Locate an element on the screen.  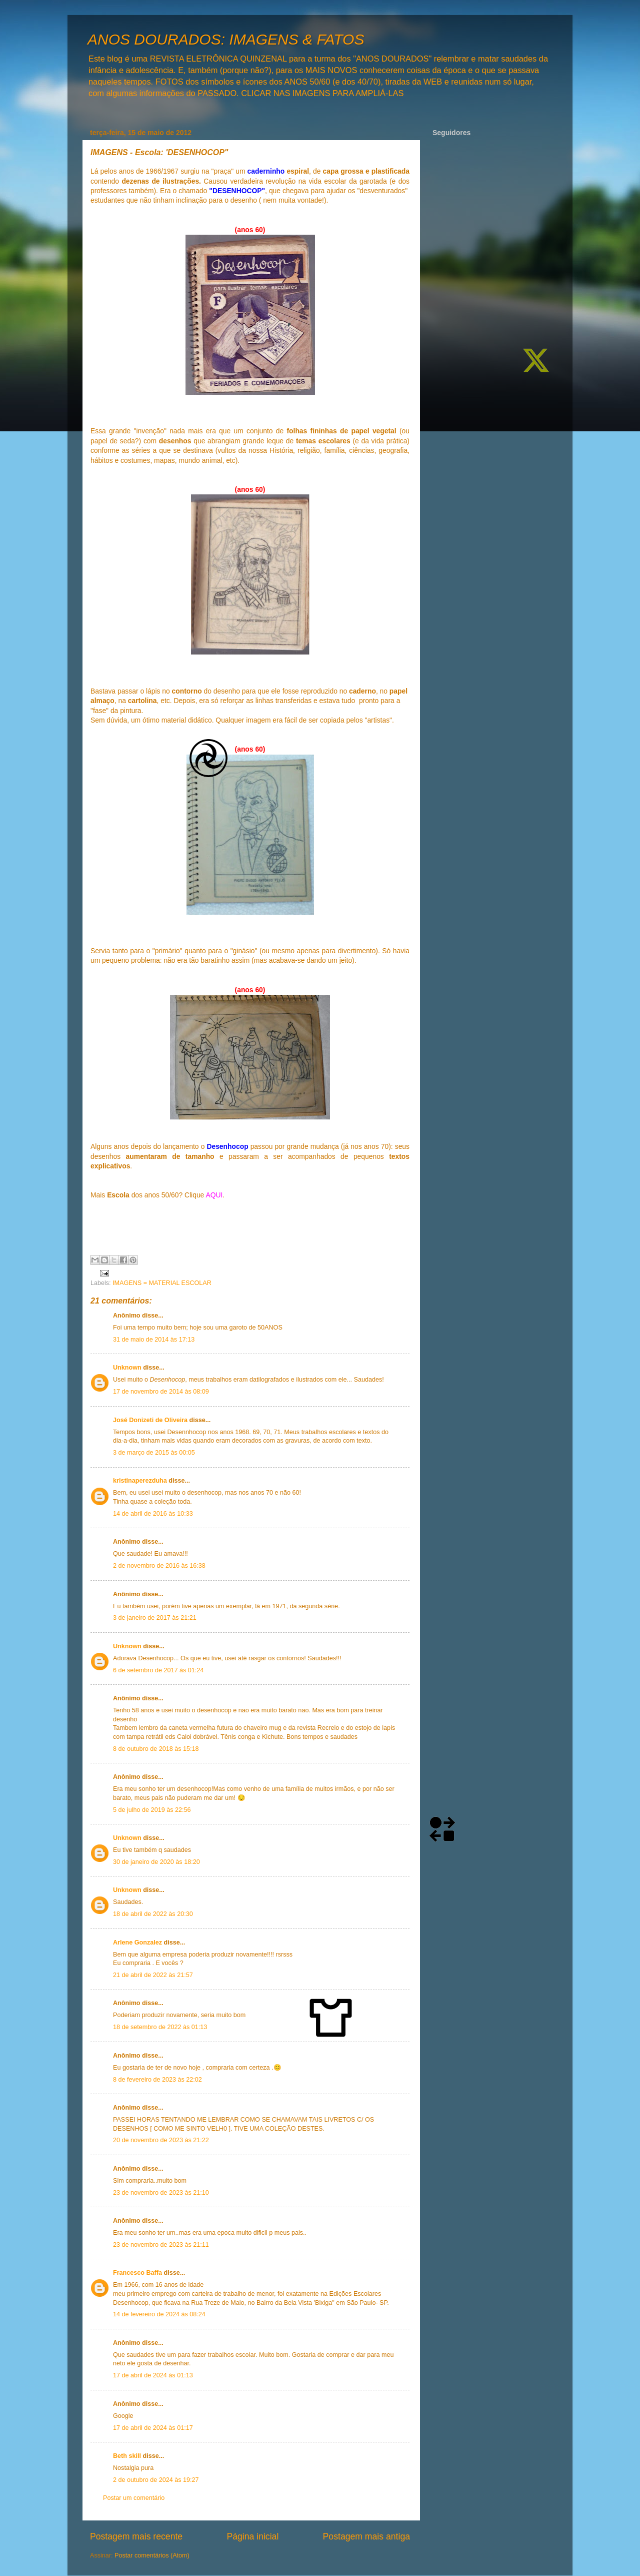
open the Katana application is located at coordinates (208, 758).